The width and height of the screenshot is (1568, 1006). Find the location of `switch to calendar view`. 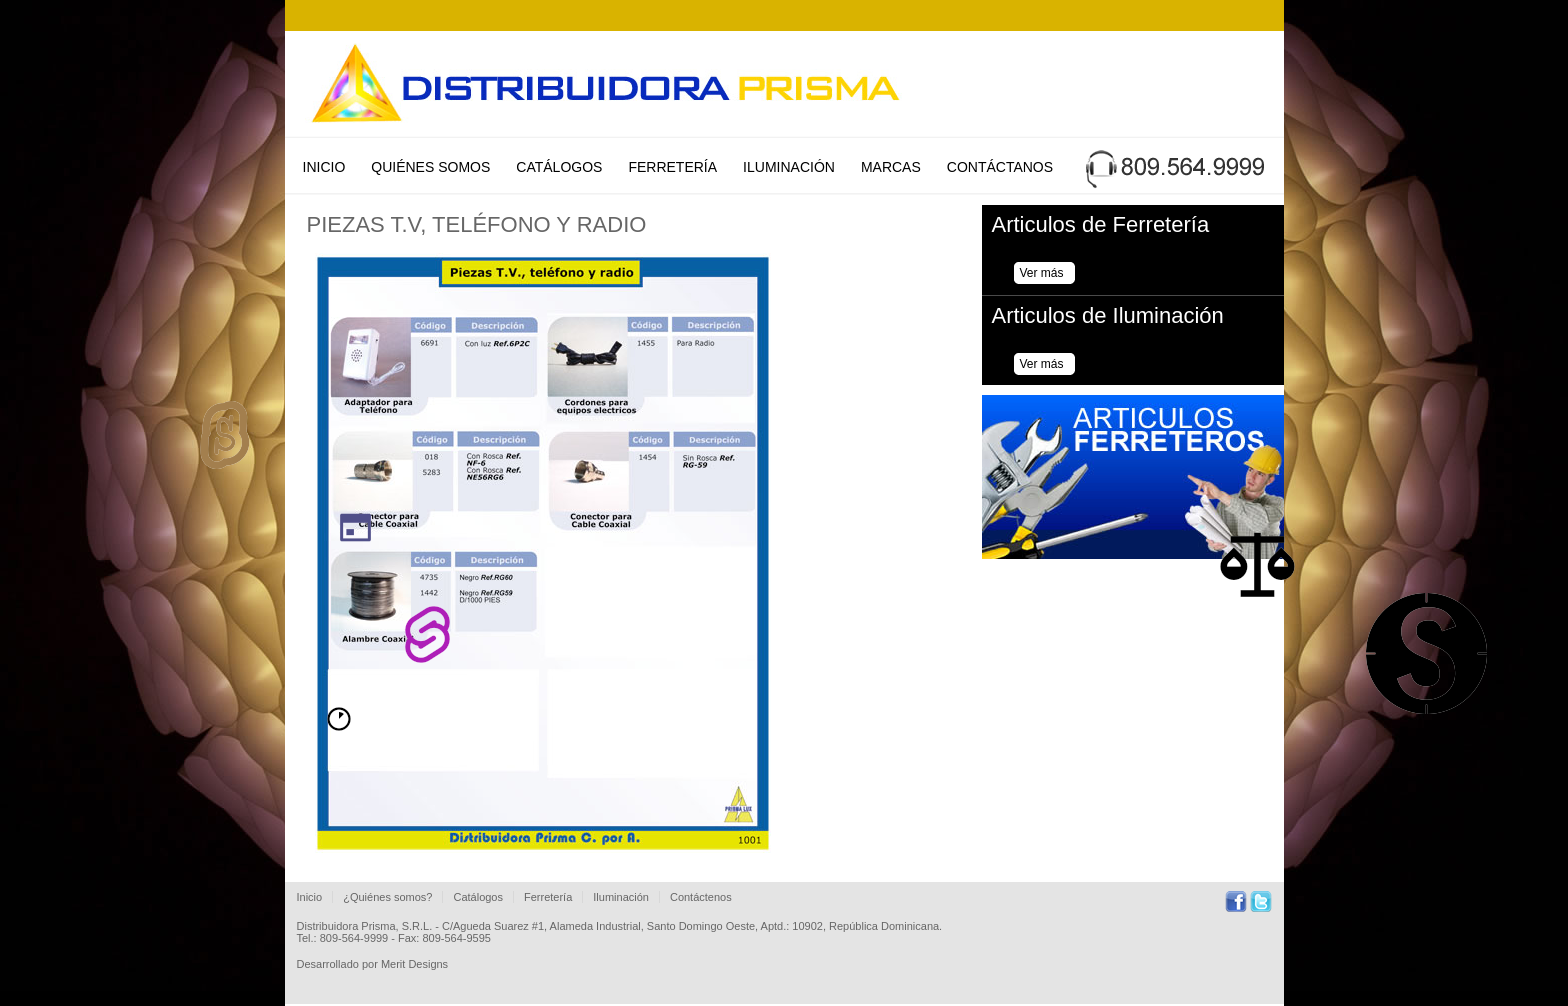

switch to calendar view is located at coordinates (355, 527).